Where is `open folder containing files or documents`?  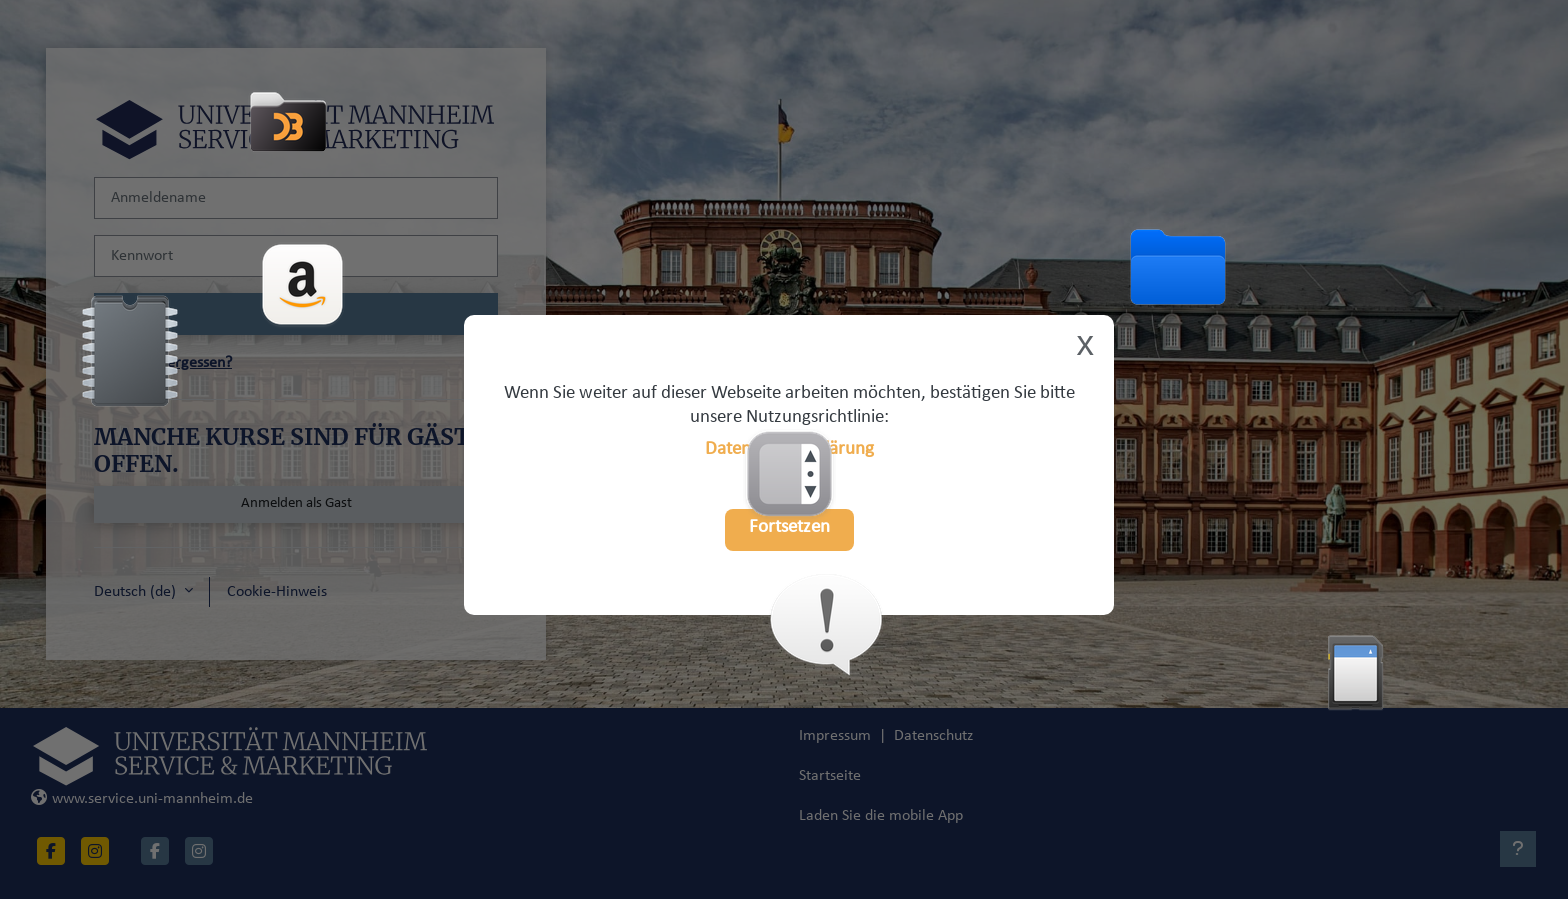 open folder containing files or documents is located at coordinates (1178, 267).